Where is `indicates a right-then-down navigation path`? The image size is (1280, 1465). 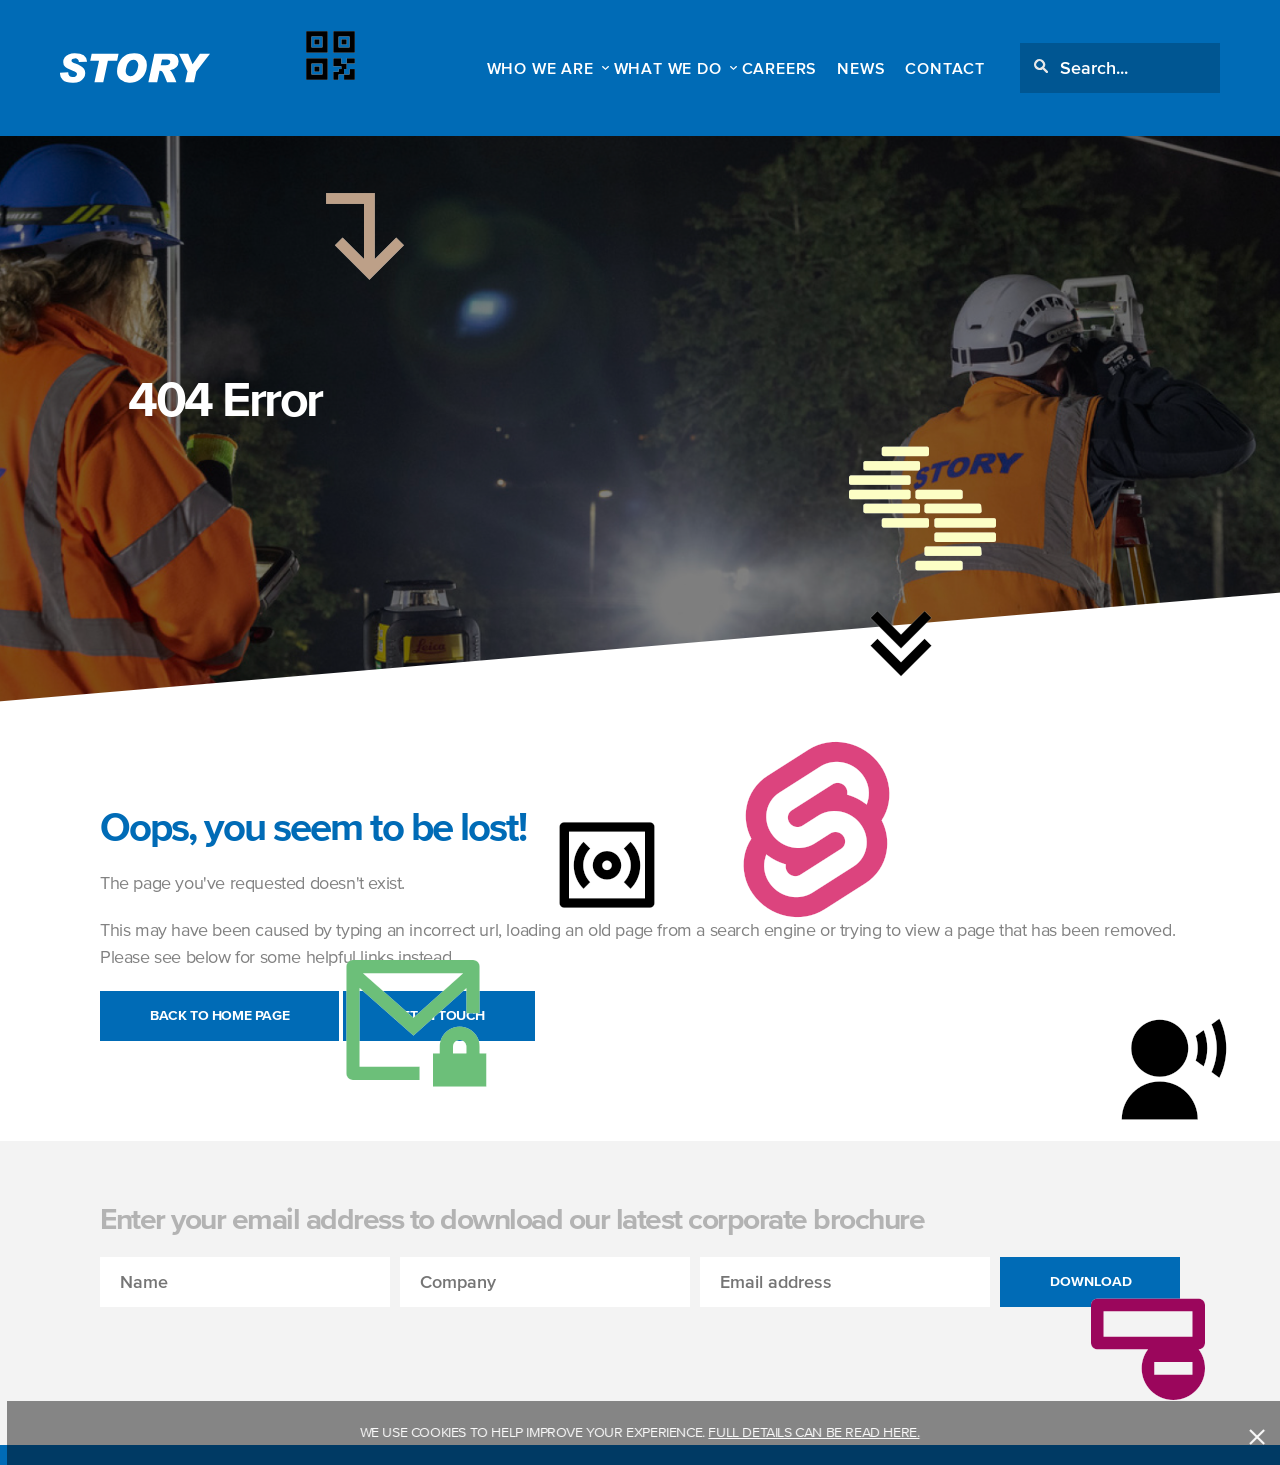
indicates a right-then-down navigation path is located at coordinates (364, 231).